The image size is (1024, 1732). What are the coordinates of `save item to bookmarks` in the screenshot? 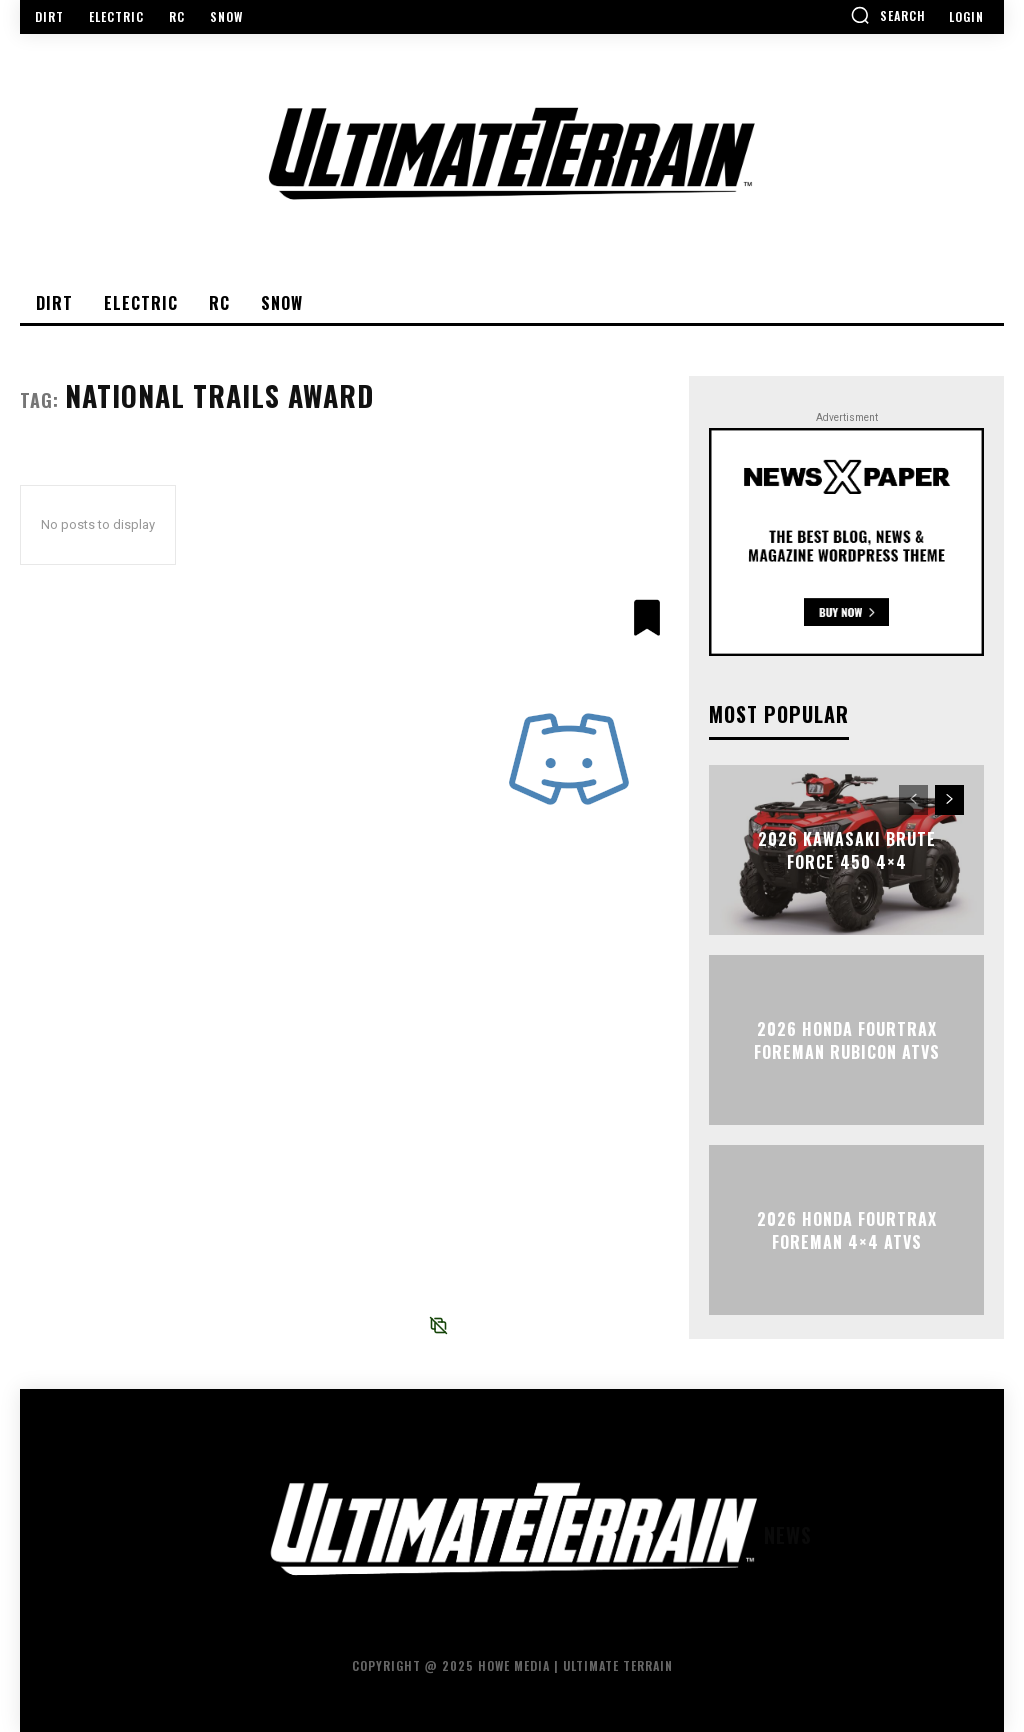 It's located at (647, 617).